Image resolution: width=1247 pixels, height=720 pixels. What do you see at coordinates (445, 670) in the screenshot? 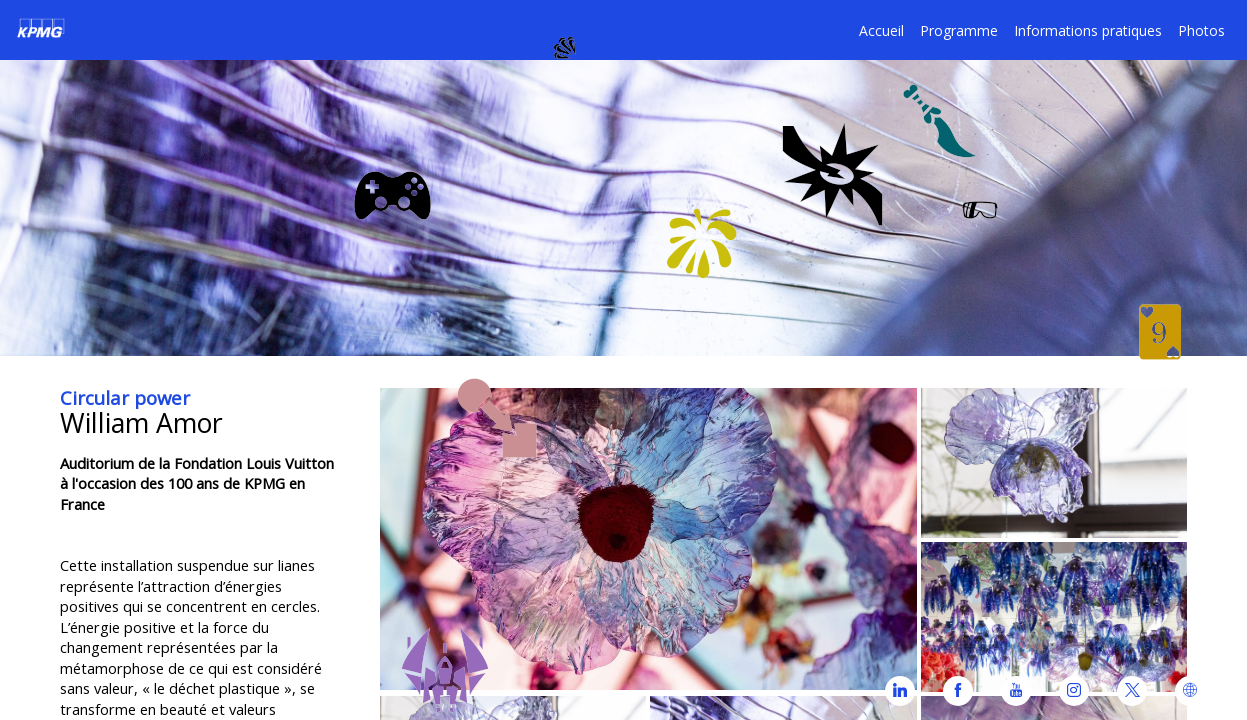
I see `launch space combat game` at bounding box center [445, 670].